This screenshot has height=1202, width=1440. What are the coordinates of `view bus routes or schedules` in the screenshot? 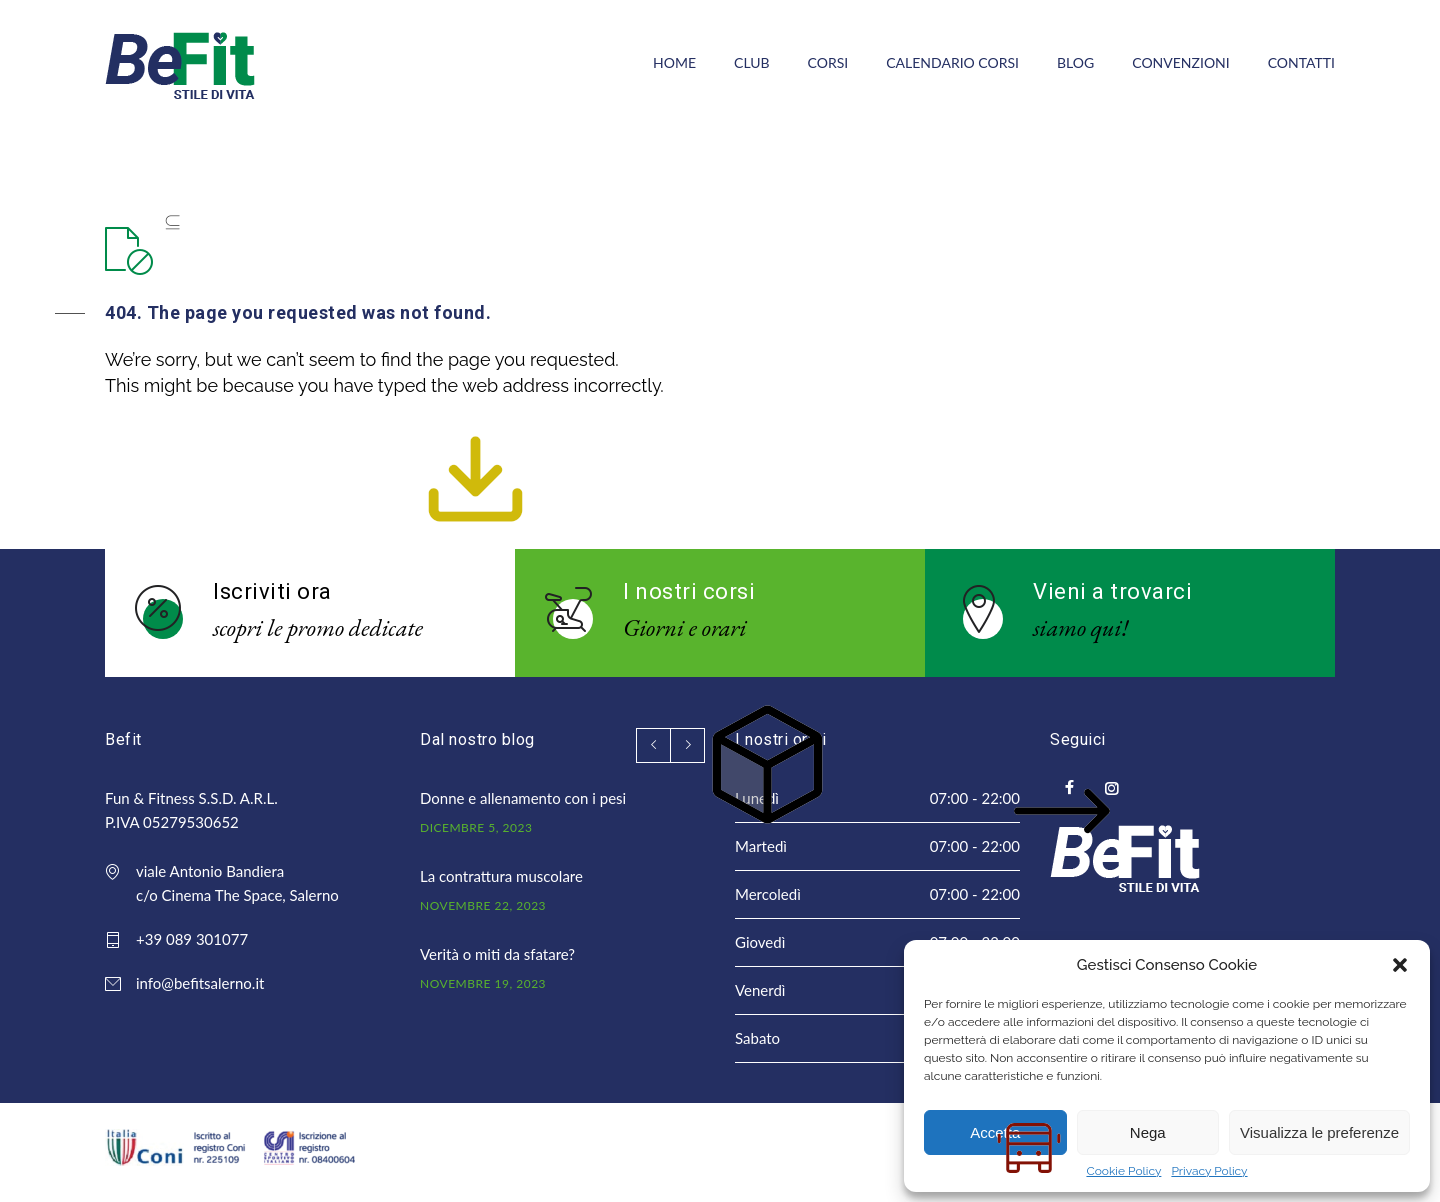 It's located at (1029, 1148).